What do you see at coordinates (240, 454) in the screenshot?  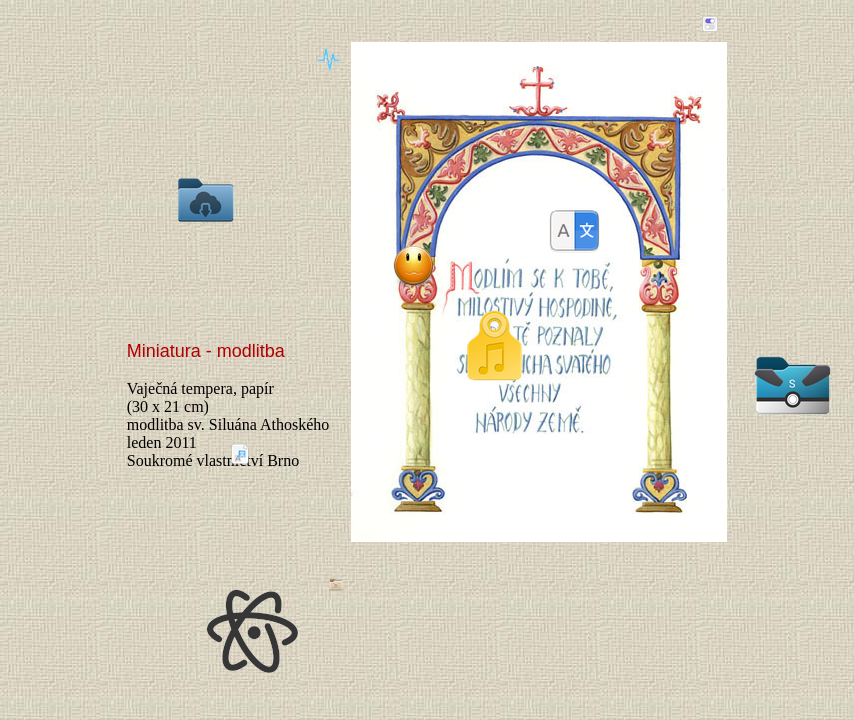 I see `a gettext translation file for software localization` at bounding box center [240, 454].